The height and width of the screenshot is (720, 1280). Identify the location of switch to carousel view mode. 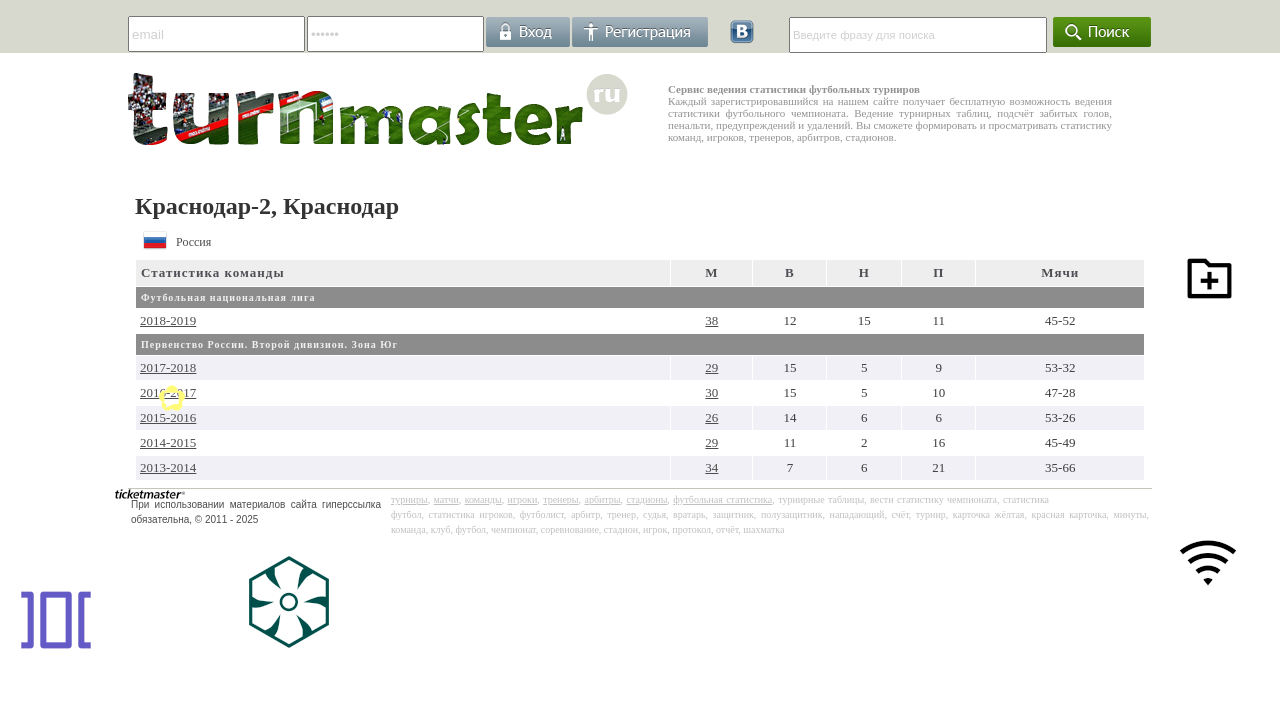
(56, 620).